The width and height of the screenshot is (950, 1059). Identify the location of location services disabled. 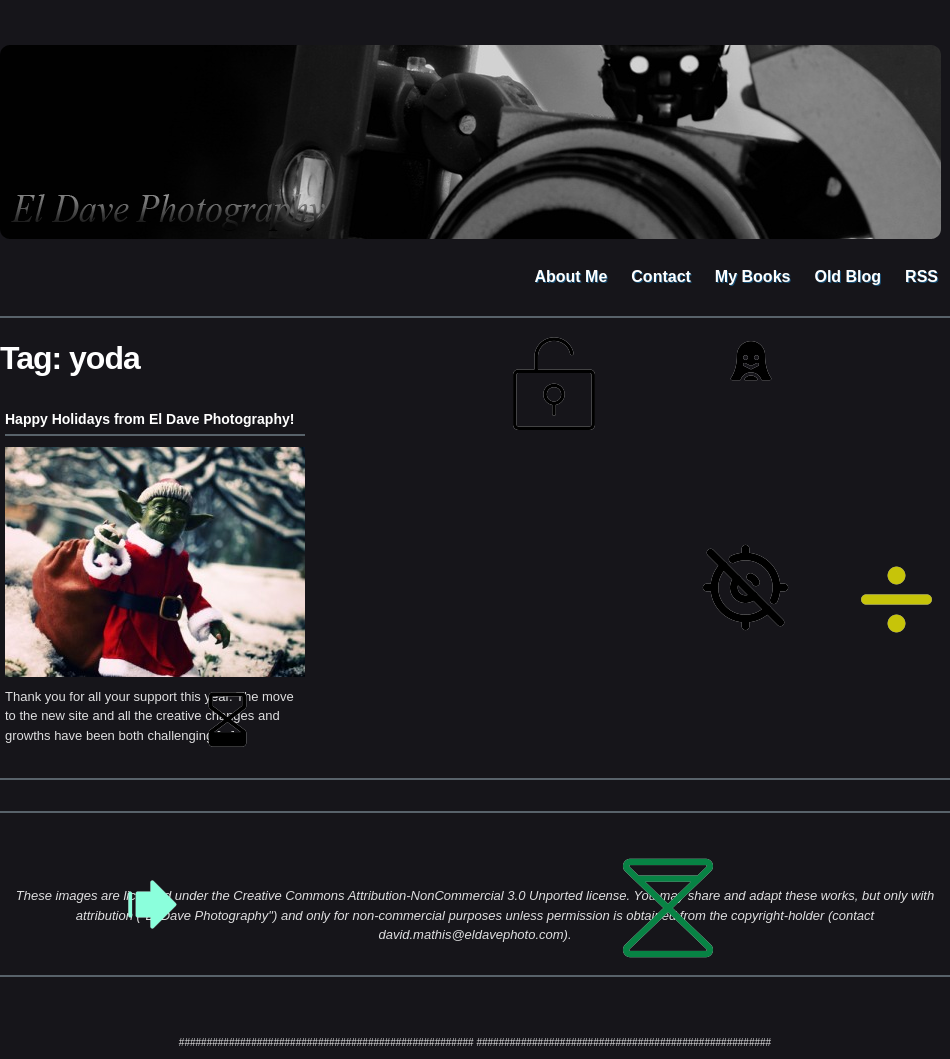
(745, 587).